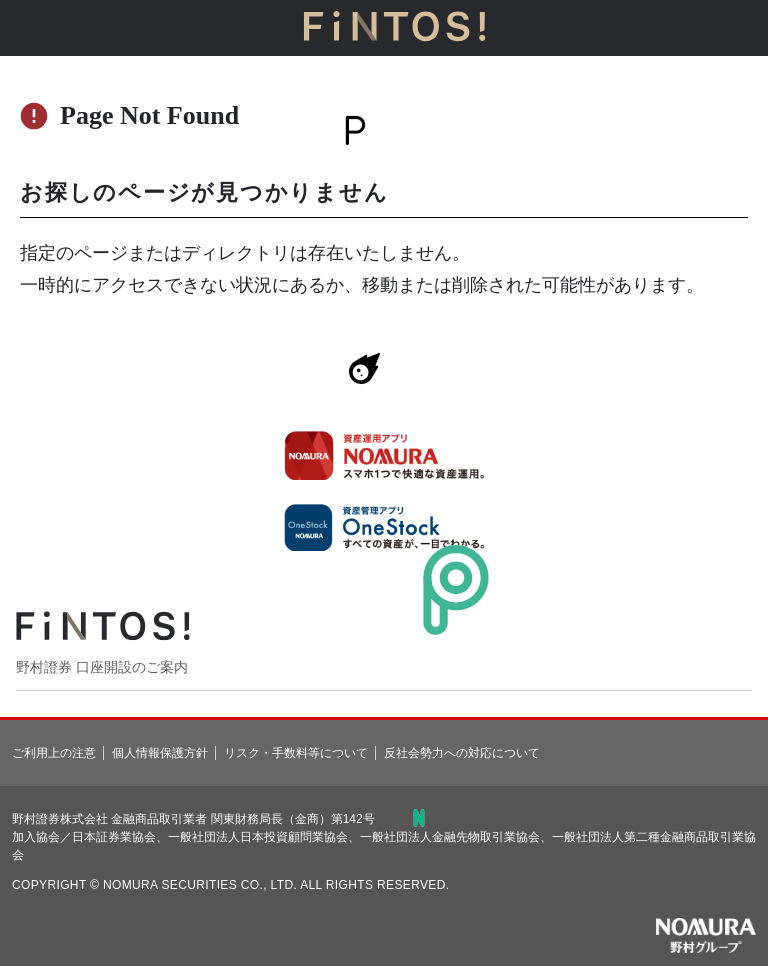 The width and height of the screenshot is (768, 966). What do you see at coordinates (419, 818) in the screenshot?
I see `indicates an item starting with the letter n` at bounding box center [419, 818].